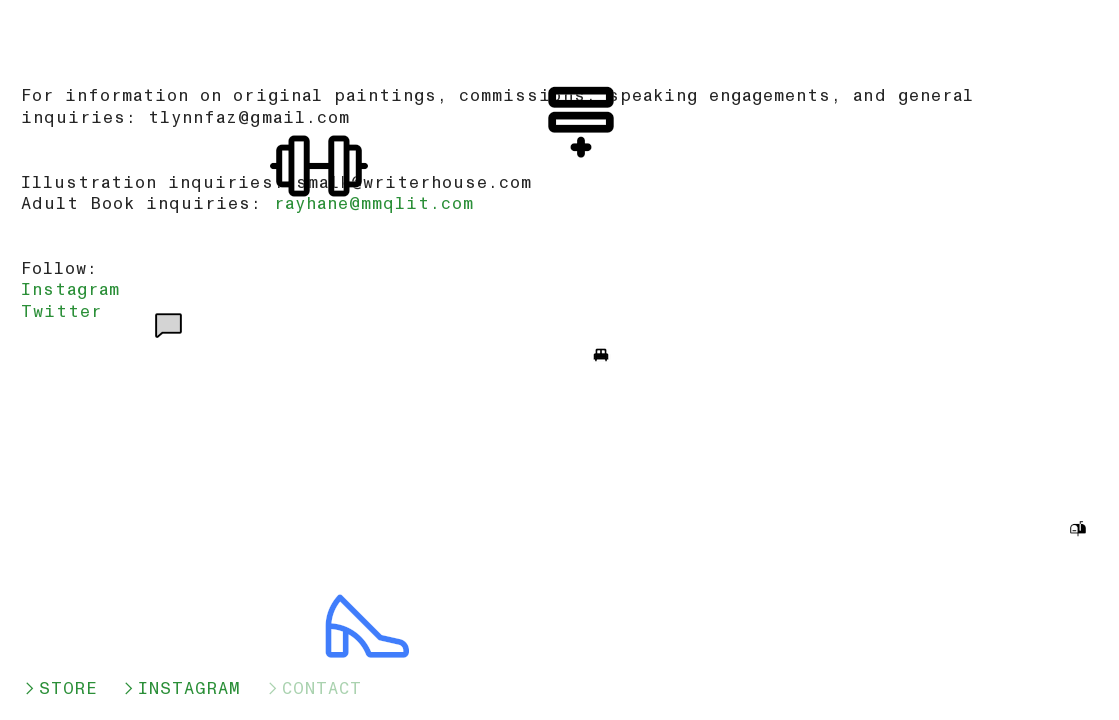 The height and width of the screenshot is (720, 1119). Describe the element at coordinates (581, 117) in the screenshot. I see `add a new row to the bottom of a table` at that location.